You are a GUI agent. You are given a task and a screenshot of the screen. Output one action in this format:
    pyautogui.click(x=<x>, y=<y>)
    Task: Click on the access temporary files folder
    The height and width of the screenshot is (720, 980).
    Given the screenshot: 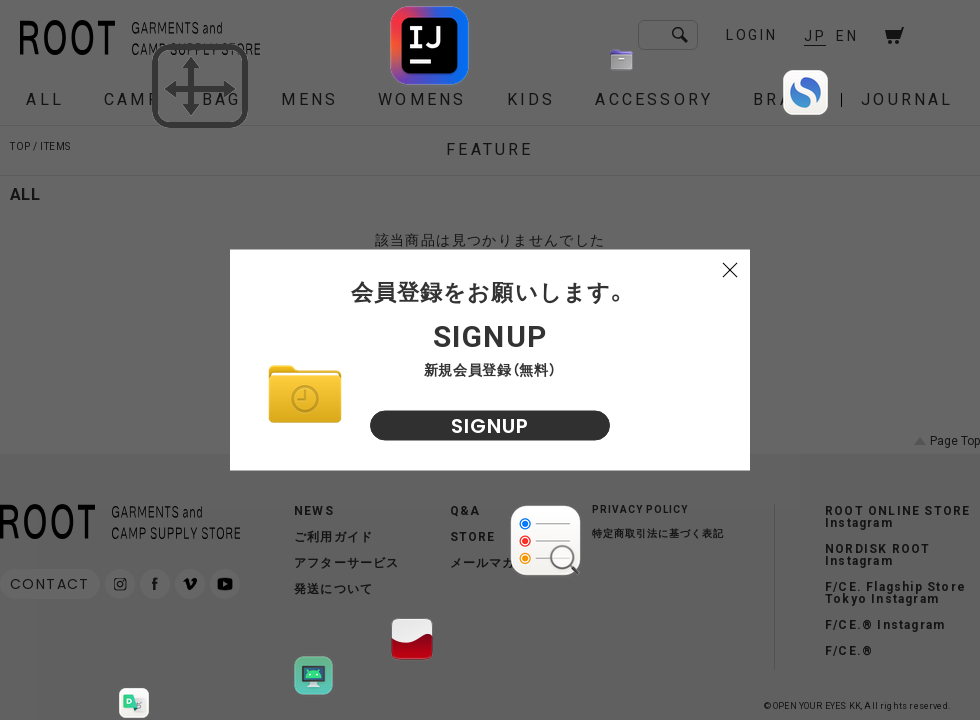 What is the action you would take?
    pyautogui.click(x=305, y=394)
    